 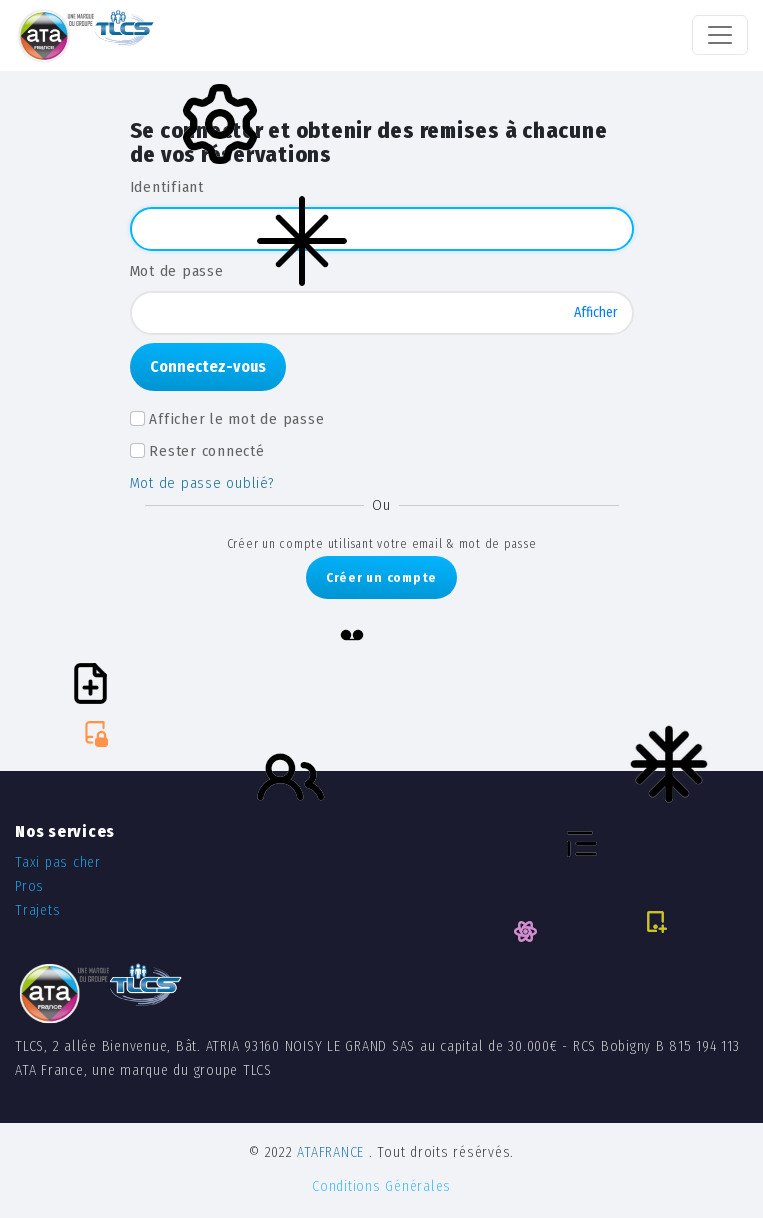 What do you see at coordinates (525, 931) in the screenshot?
I see `indicates a React.js application or component` at bounding box center [525, 931].